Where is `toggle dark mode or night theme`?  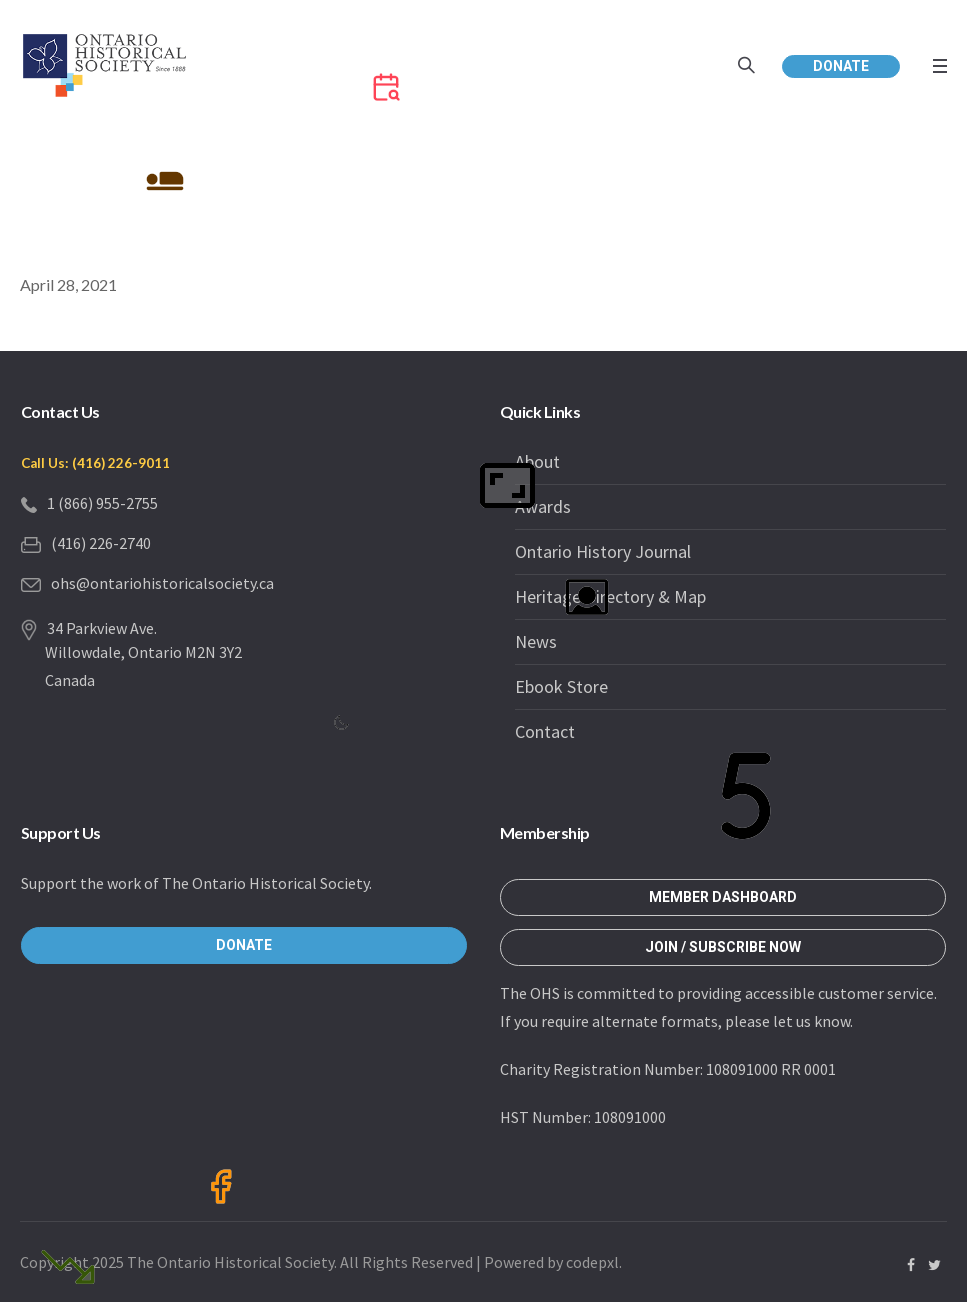 toggle dark mode or night theme is located at coordinates (341, 723).